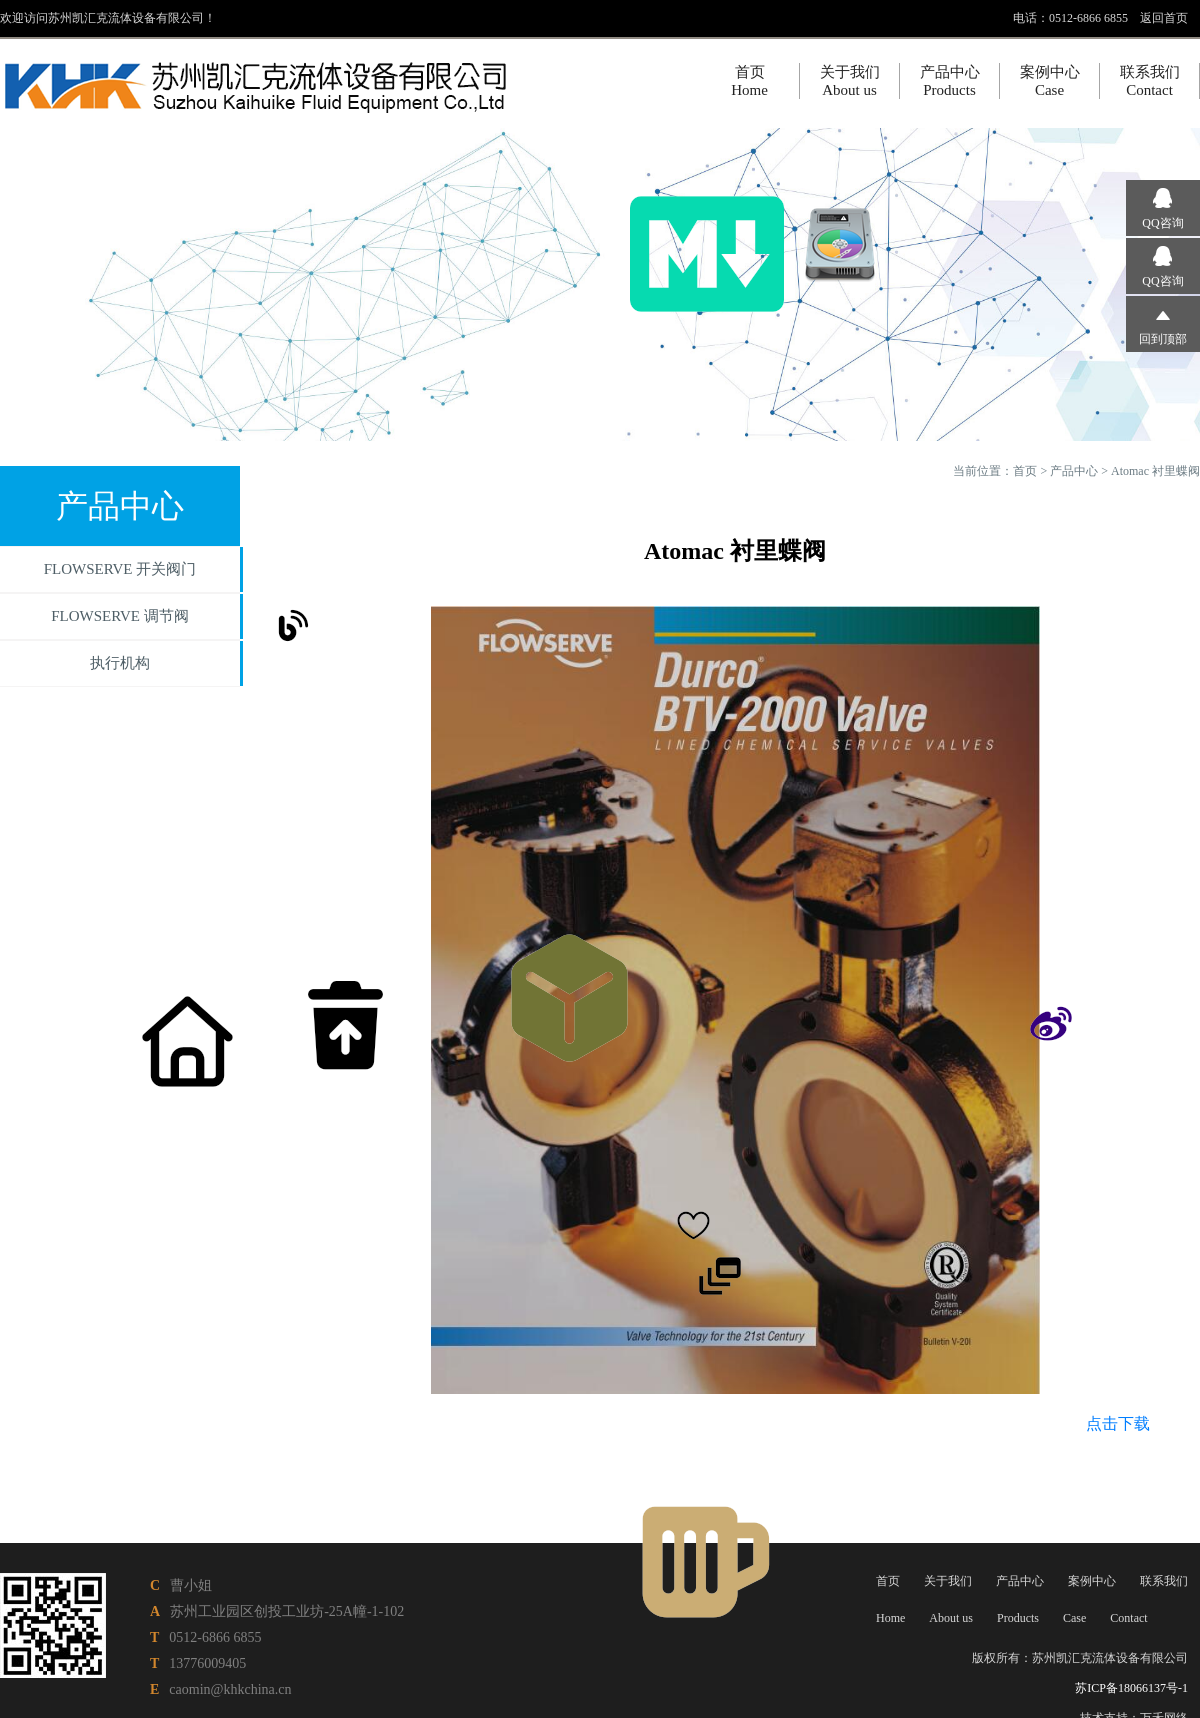 The height and width of the screenshot is (1718, 1200). I want to click on indicates markdown formatting is supported, so click(707, 254).